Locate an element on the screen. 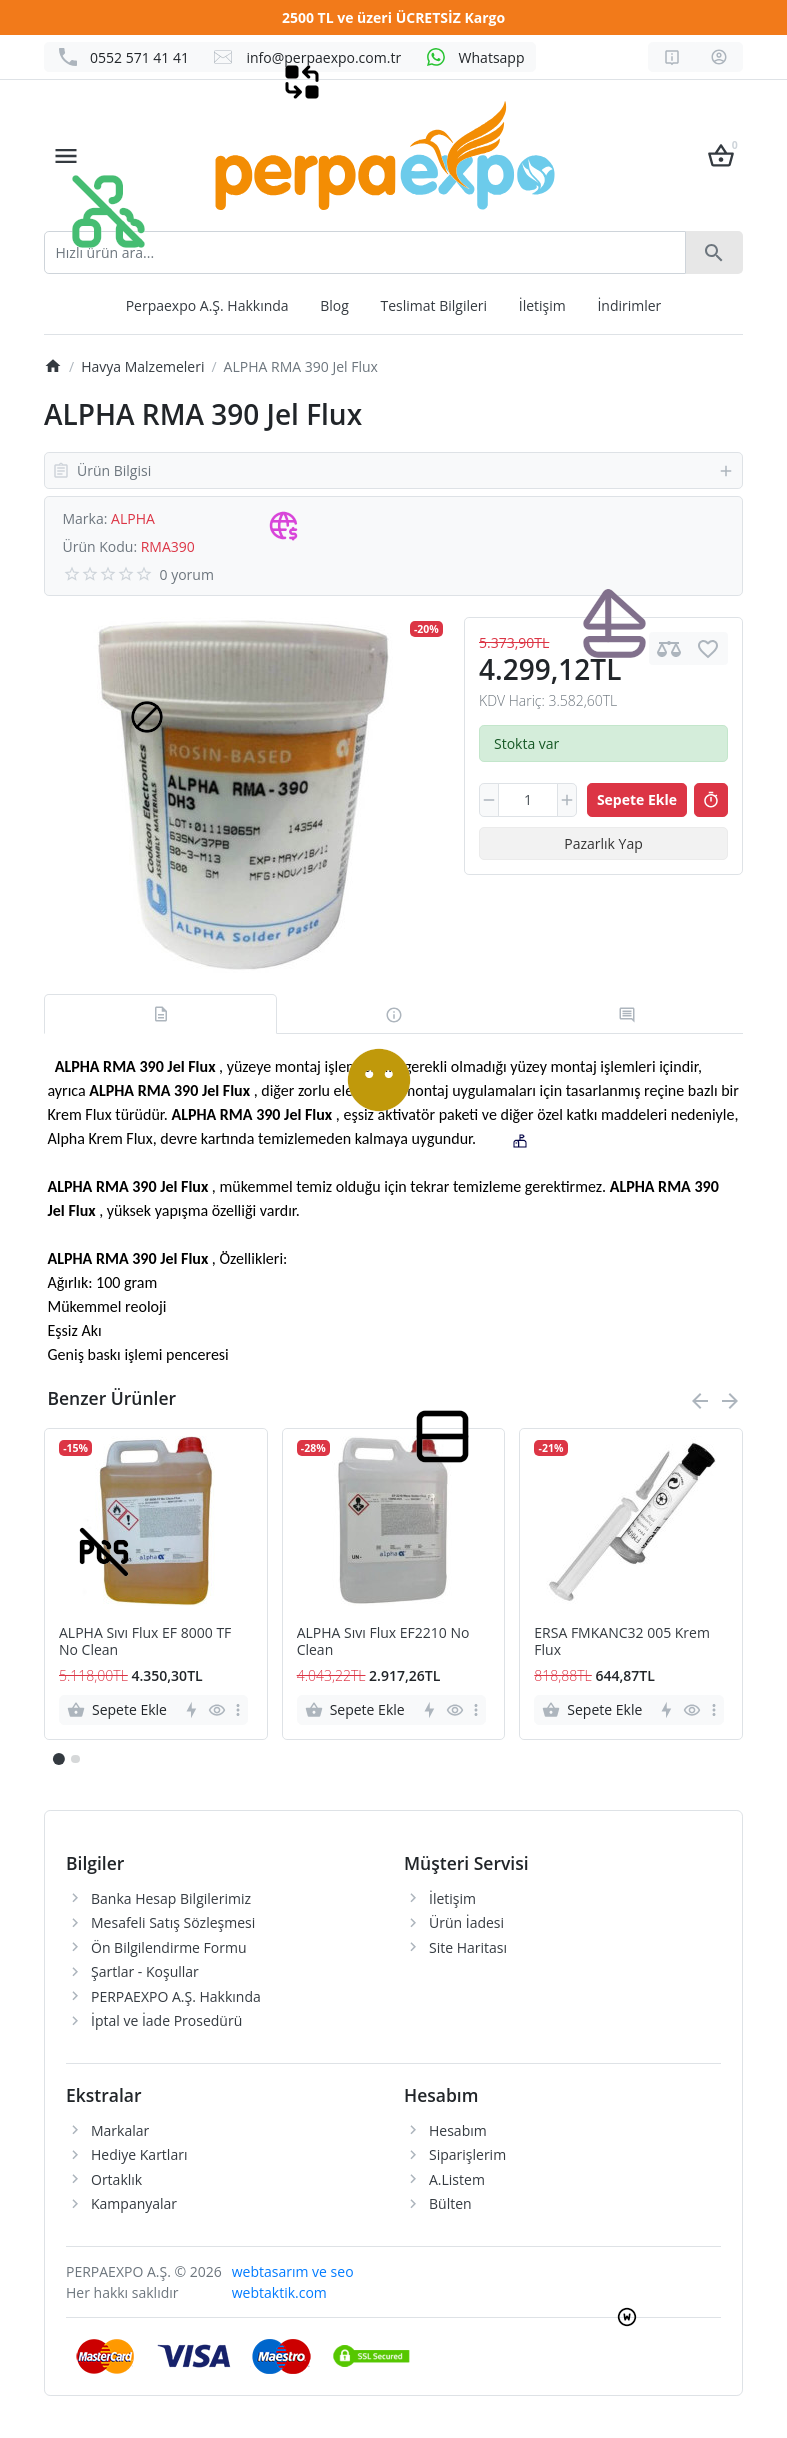  cancel or abort current action is located at coordinates (147, 717).